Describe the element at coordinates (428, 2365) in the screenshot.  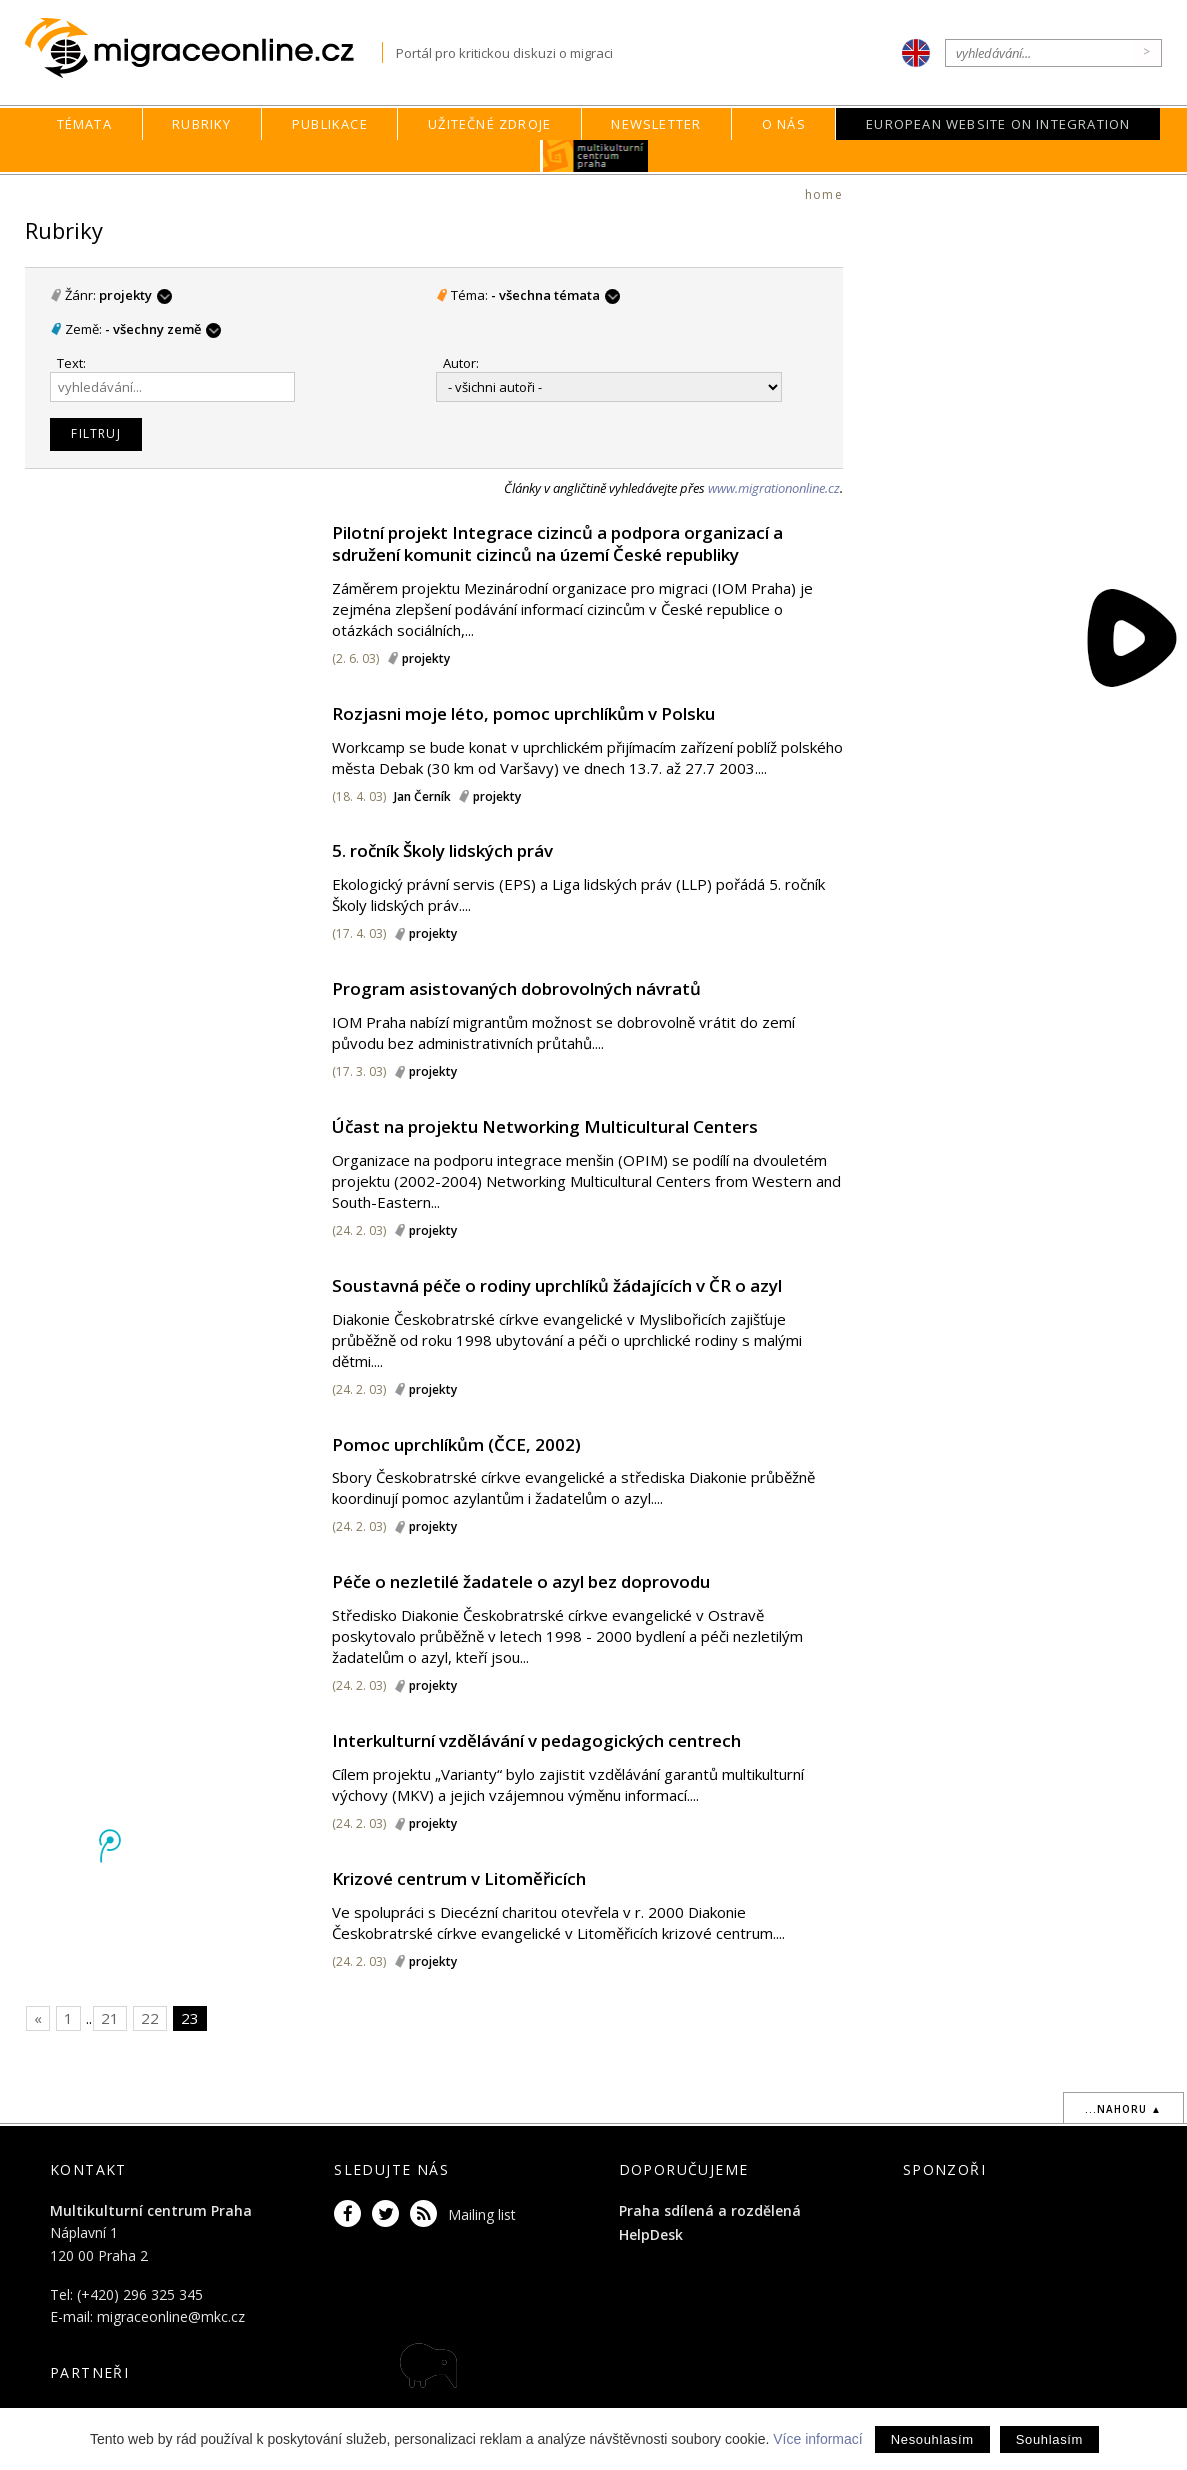
I see `kiwi bird icon representing New Zealand-related content` at that location.